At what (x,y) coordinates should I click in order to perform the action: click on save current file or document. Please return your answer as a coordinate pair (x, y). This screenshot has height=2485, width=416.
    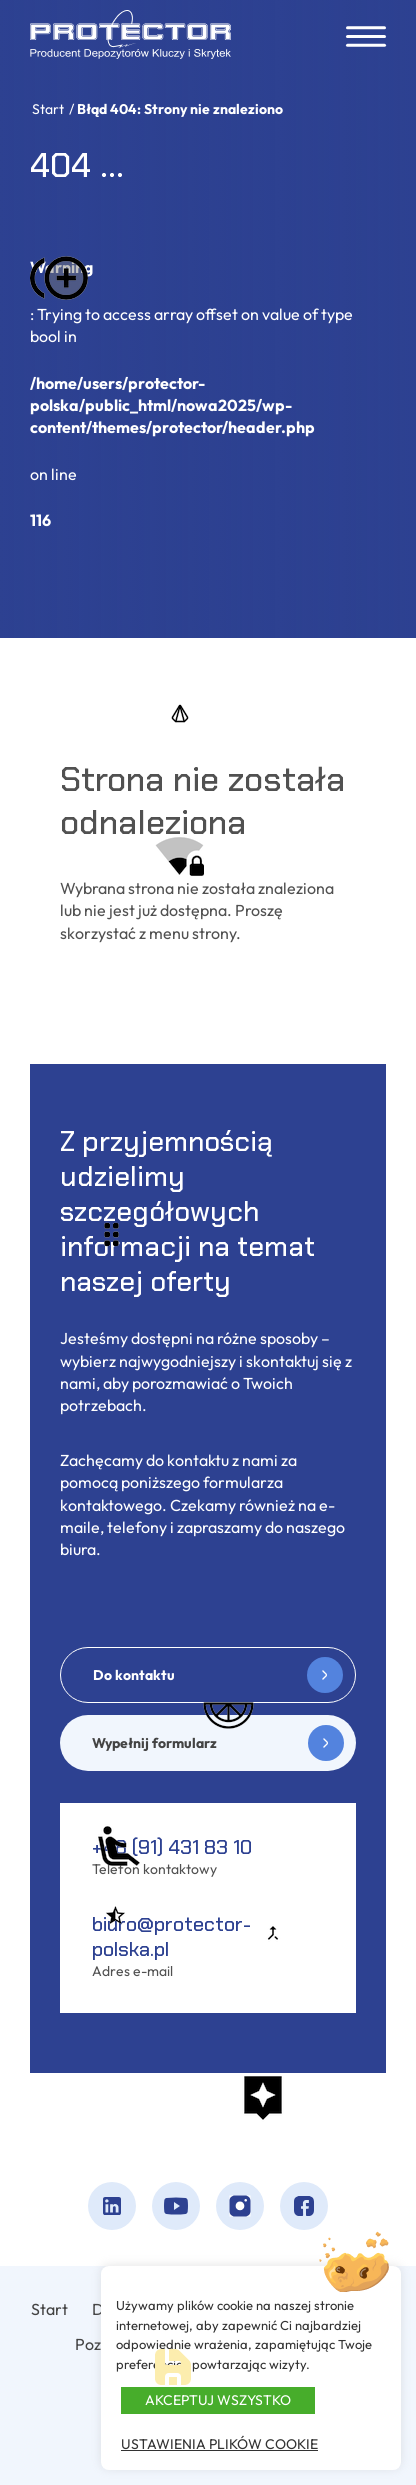
    Looking at the image, I should click on (173, 2367).